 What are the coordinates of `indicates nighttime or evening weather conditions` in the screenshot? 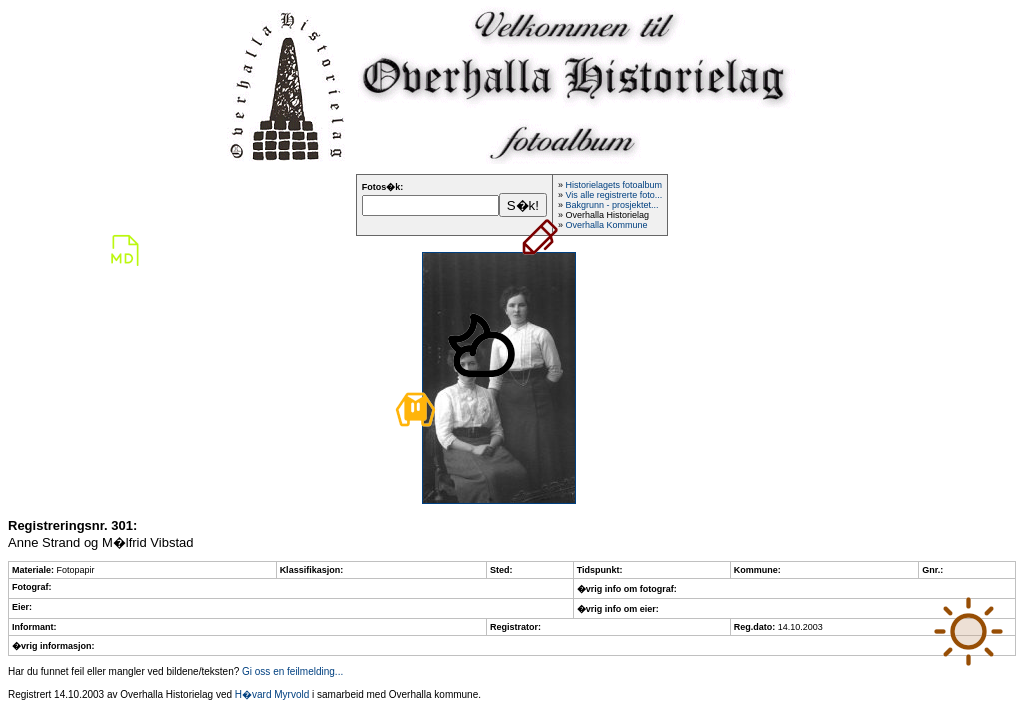 It's located at (479, 348).